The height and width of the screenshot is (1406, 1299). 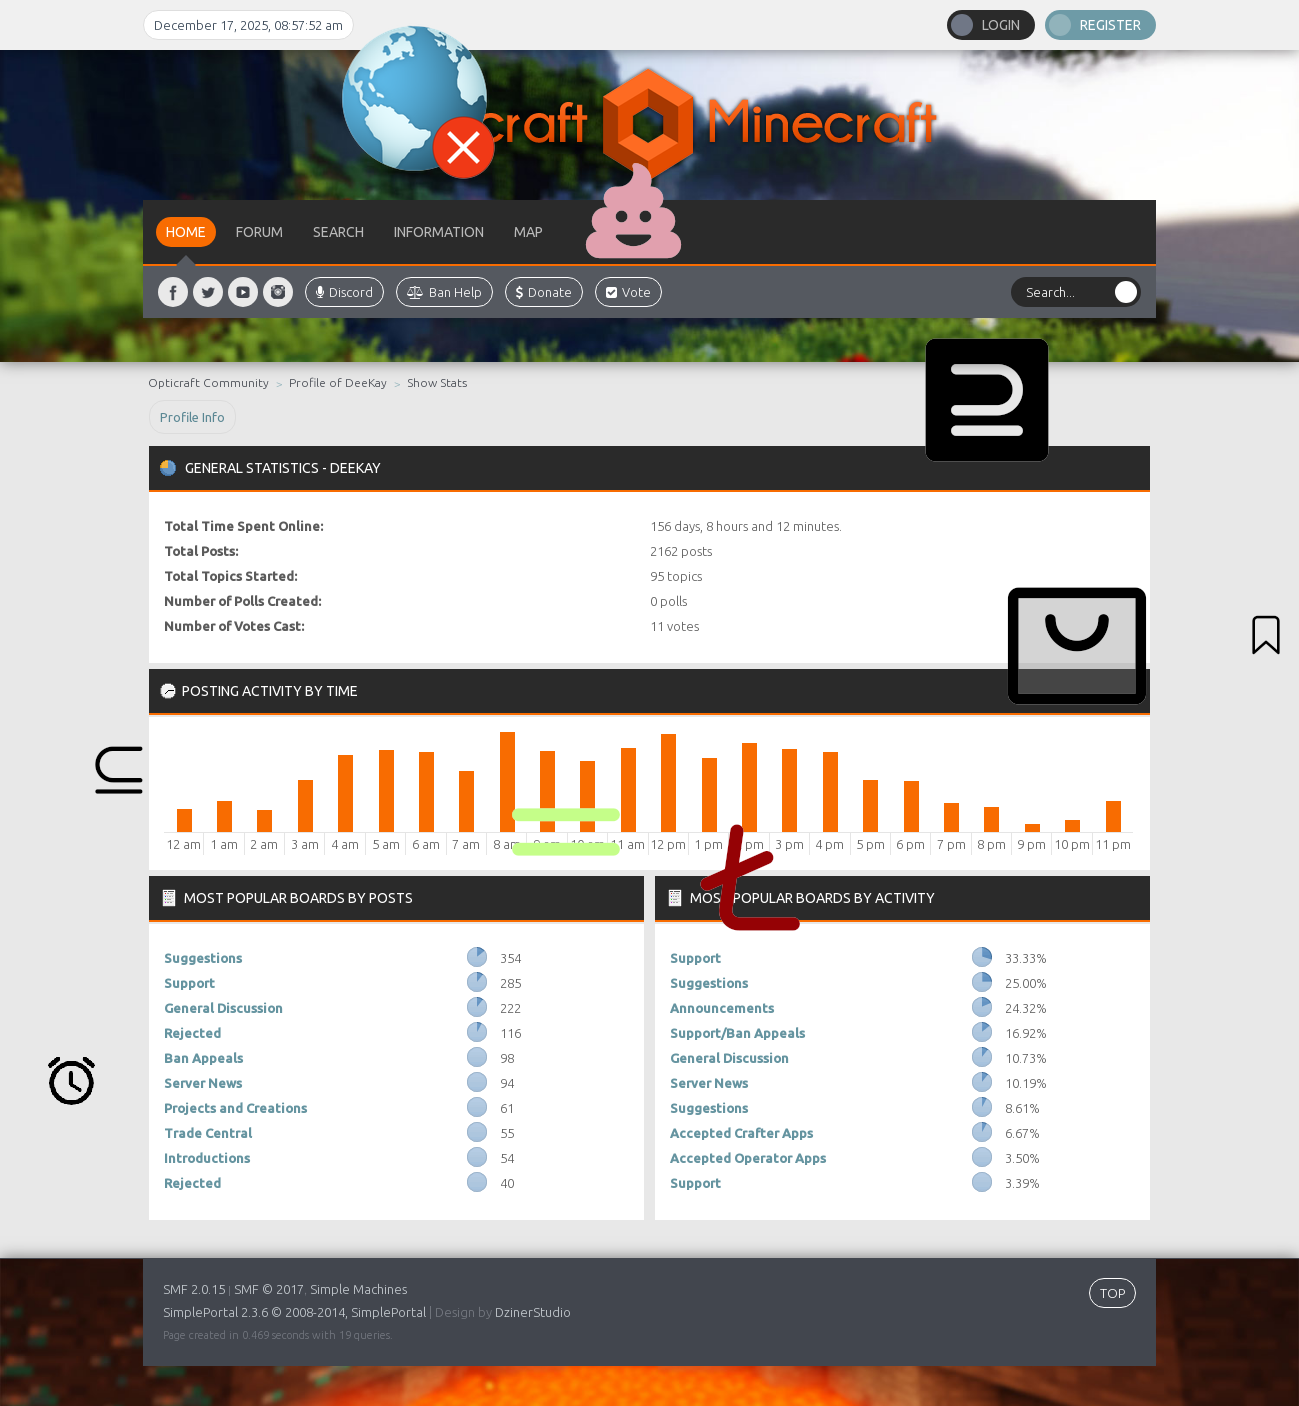 I want to click on set or view alarms, so click(x=71, y=1080).